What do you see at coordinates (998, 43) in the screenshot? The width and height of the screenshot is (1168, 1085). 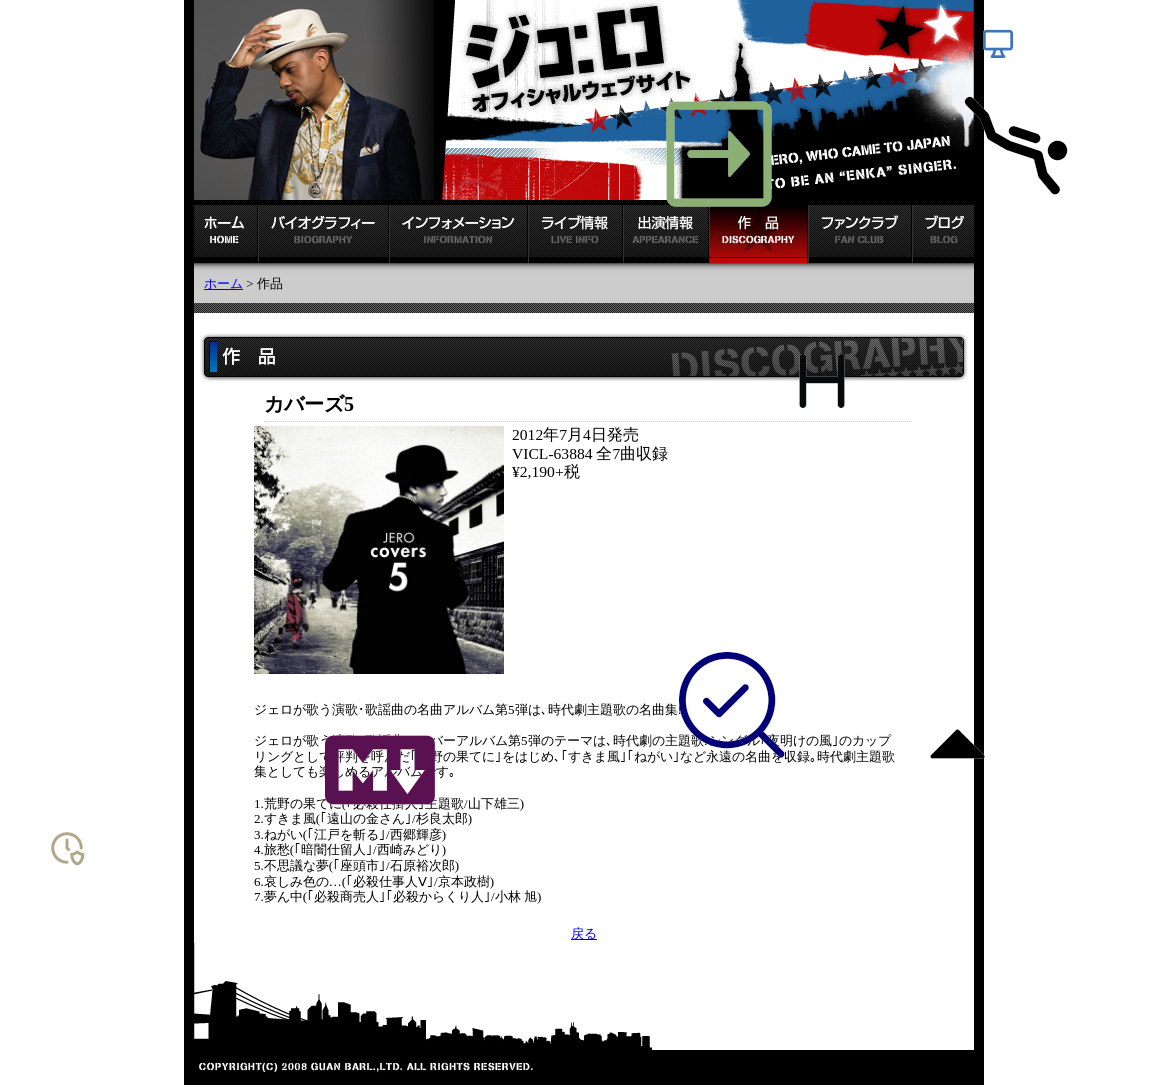 I see `view desktop version of site` at bounding box center [998, 43].